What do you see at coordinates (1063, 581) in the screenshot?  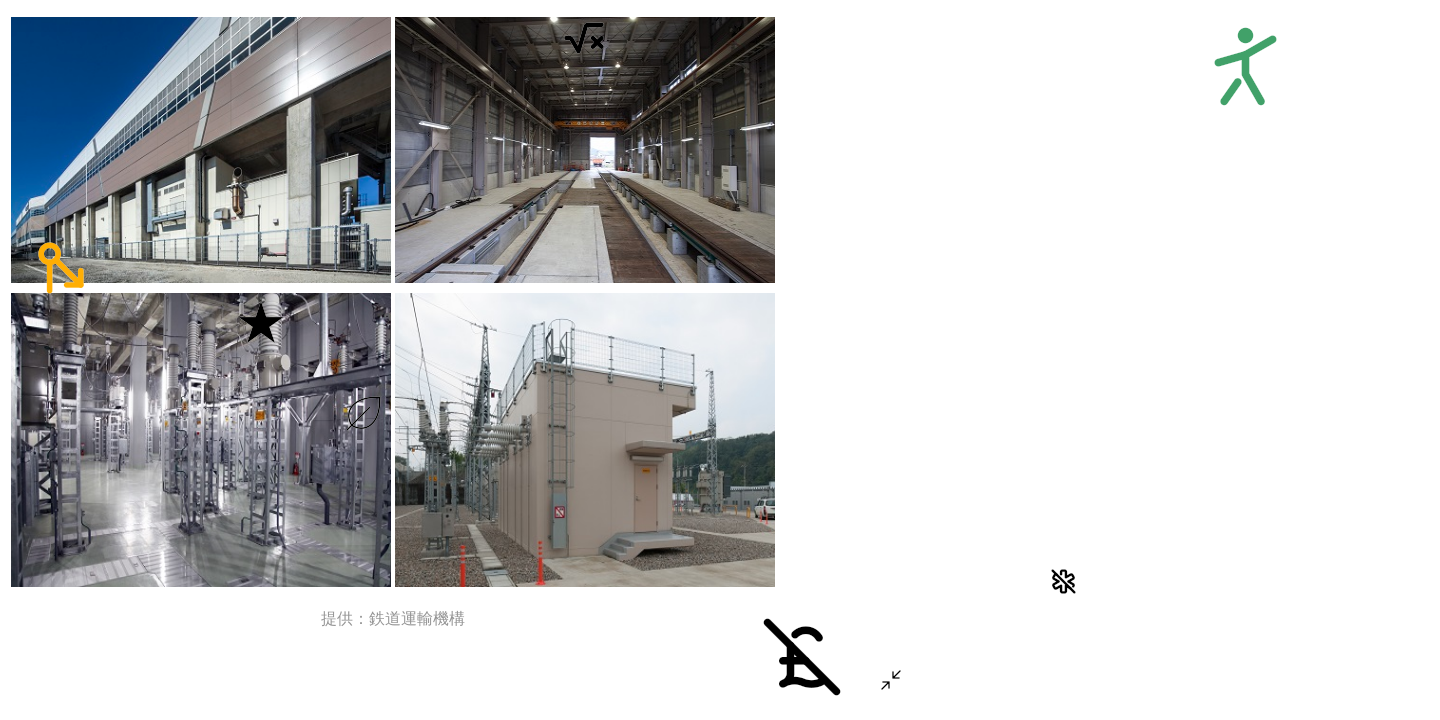 I see `medical services unavailable` at bounding box center [1063, 581].